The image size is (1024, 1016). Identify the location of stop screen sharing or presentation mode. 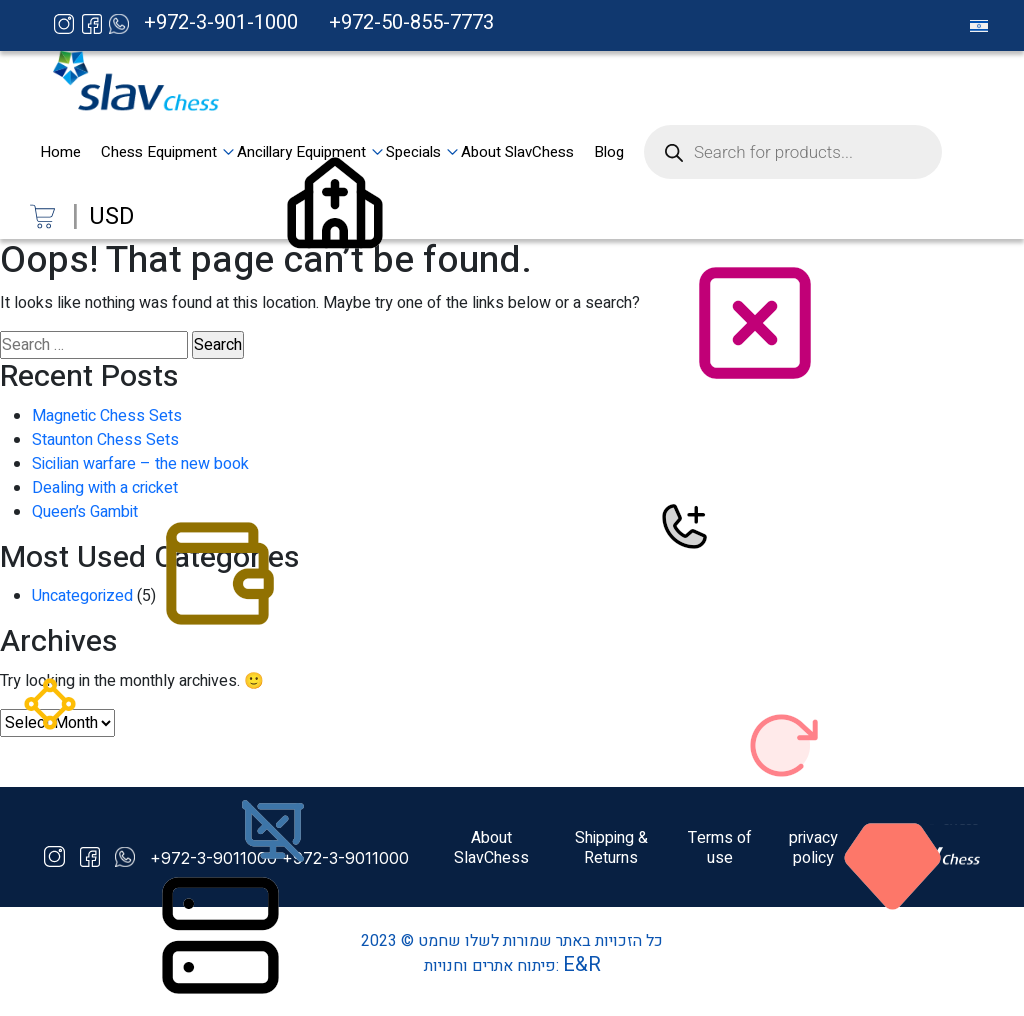
(273, 831).